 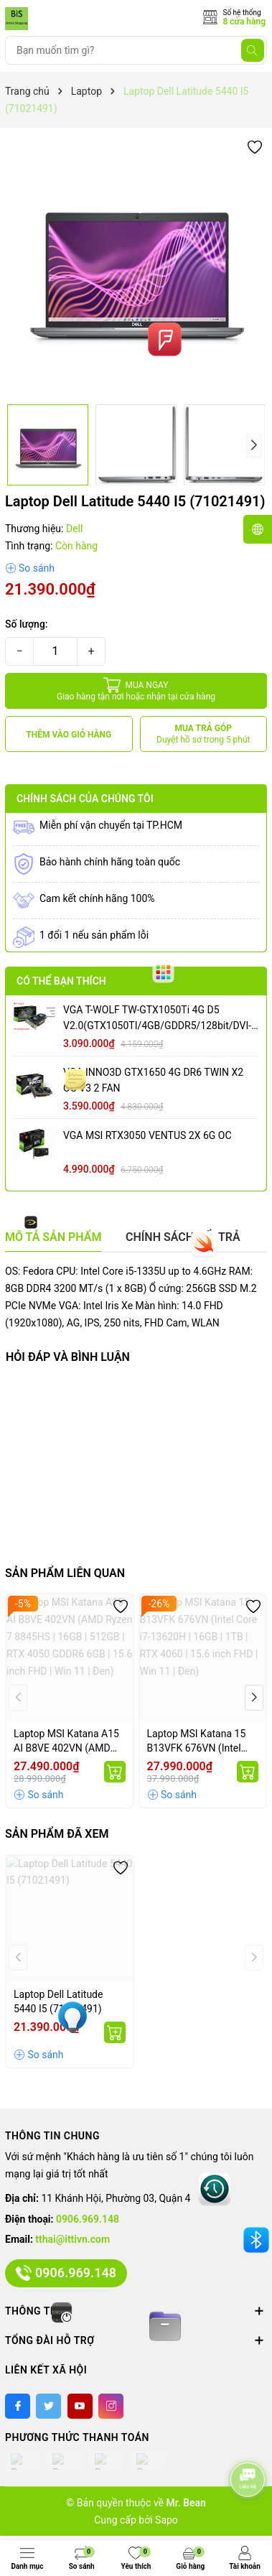 I want to click on open the tips app for helpful hints and tutorials, so click(x=72, y=2017).